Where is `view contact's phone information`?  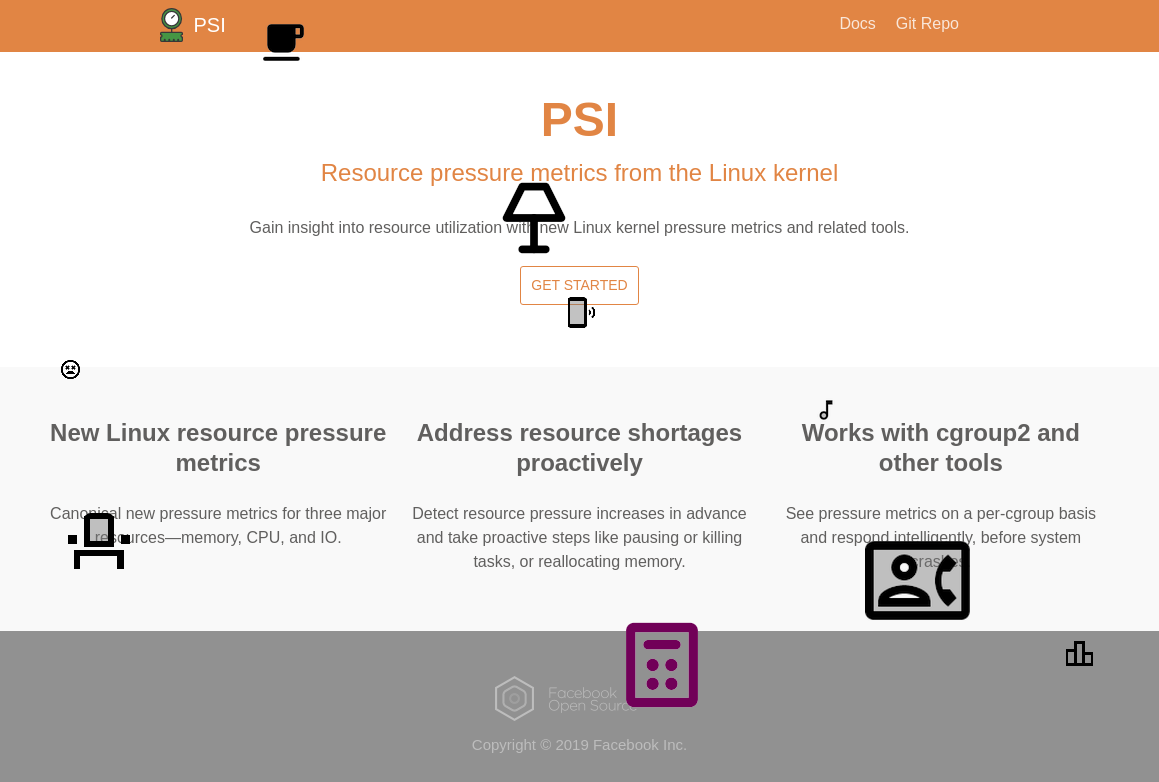 view contact's phone information is located at coordinates (917, 580).